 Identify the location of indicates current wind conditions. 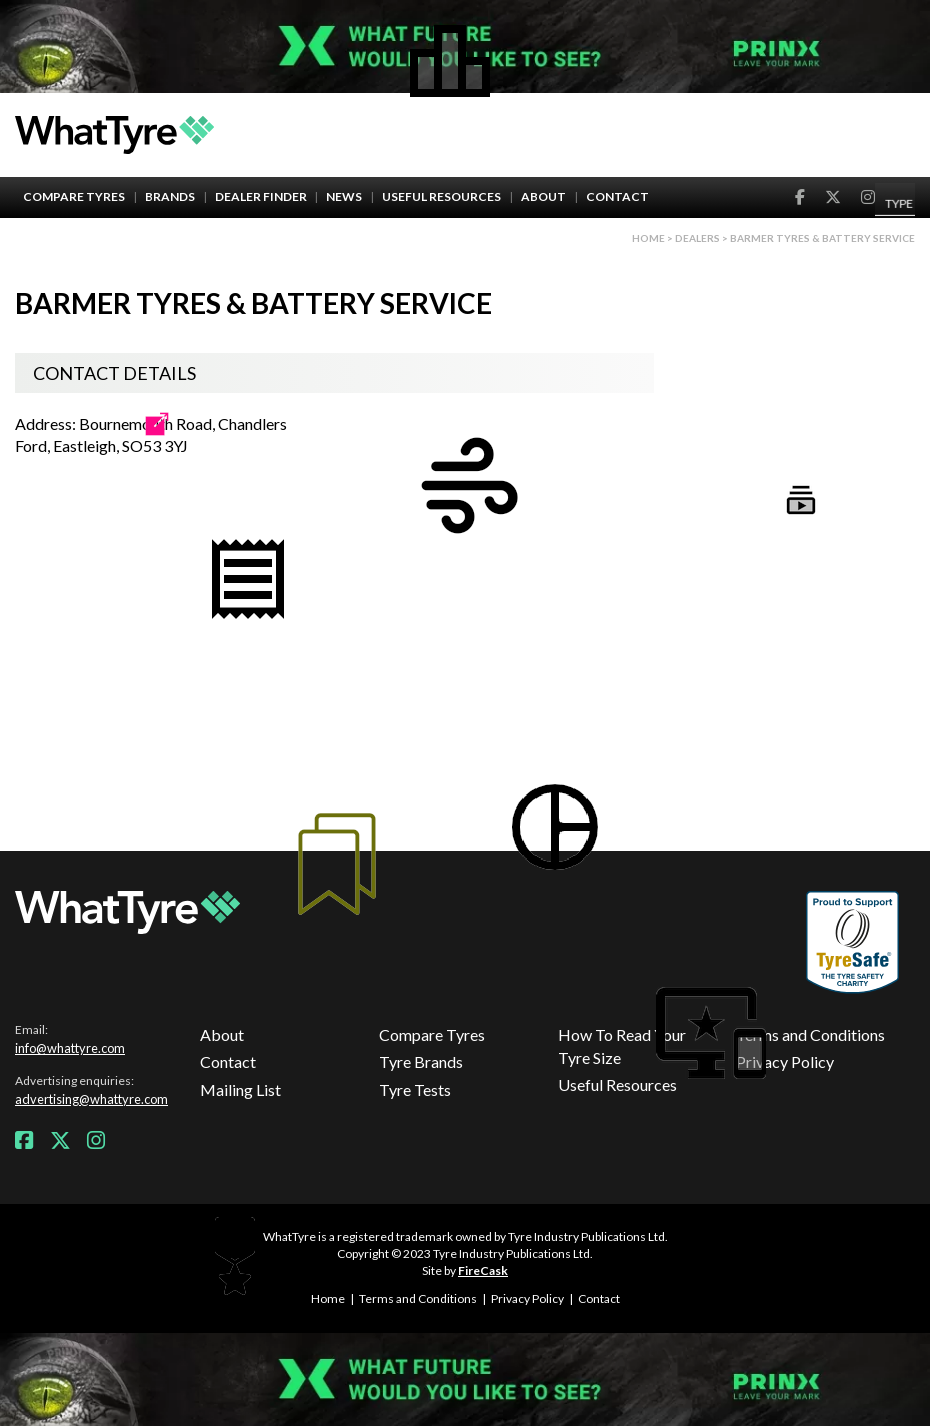
(469, 485).